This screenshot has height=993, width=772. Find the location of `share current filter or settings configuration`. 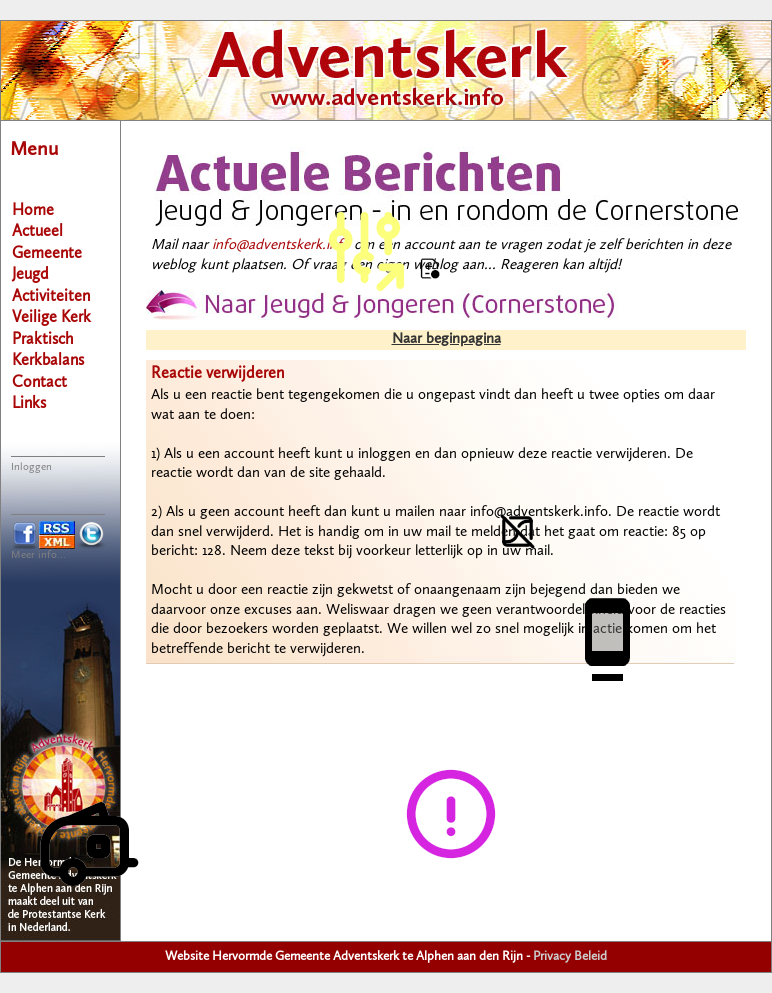

share current filter or settings configuration is located at coordinates (364, 247).